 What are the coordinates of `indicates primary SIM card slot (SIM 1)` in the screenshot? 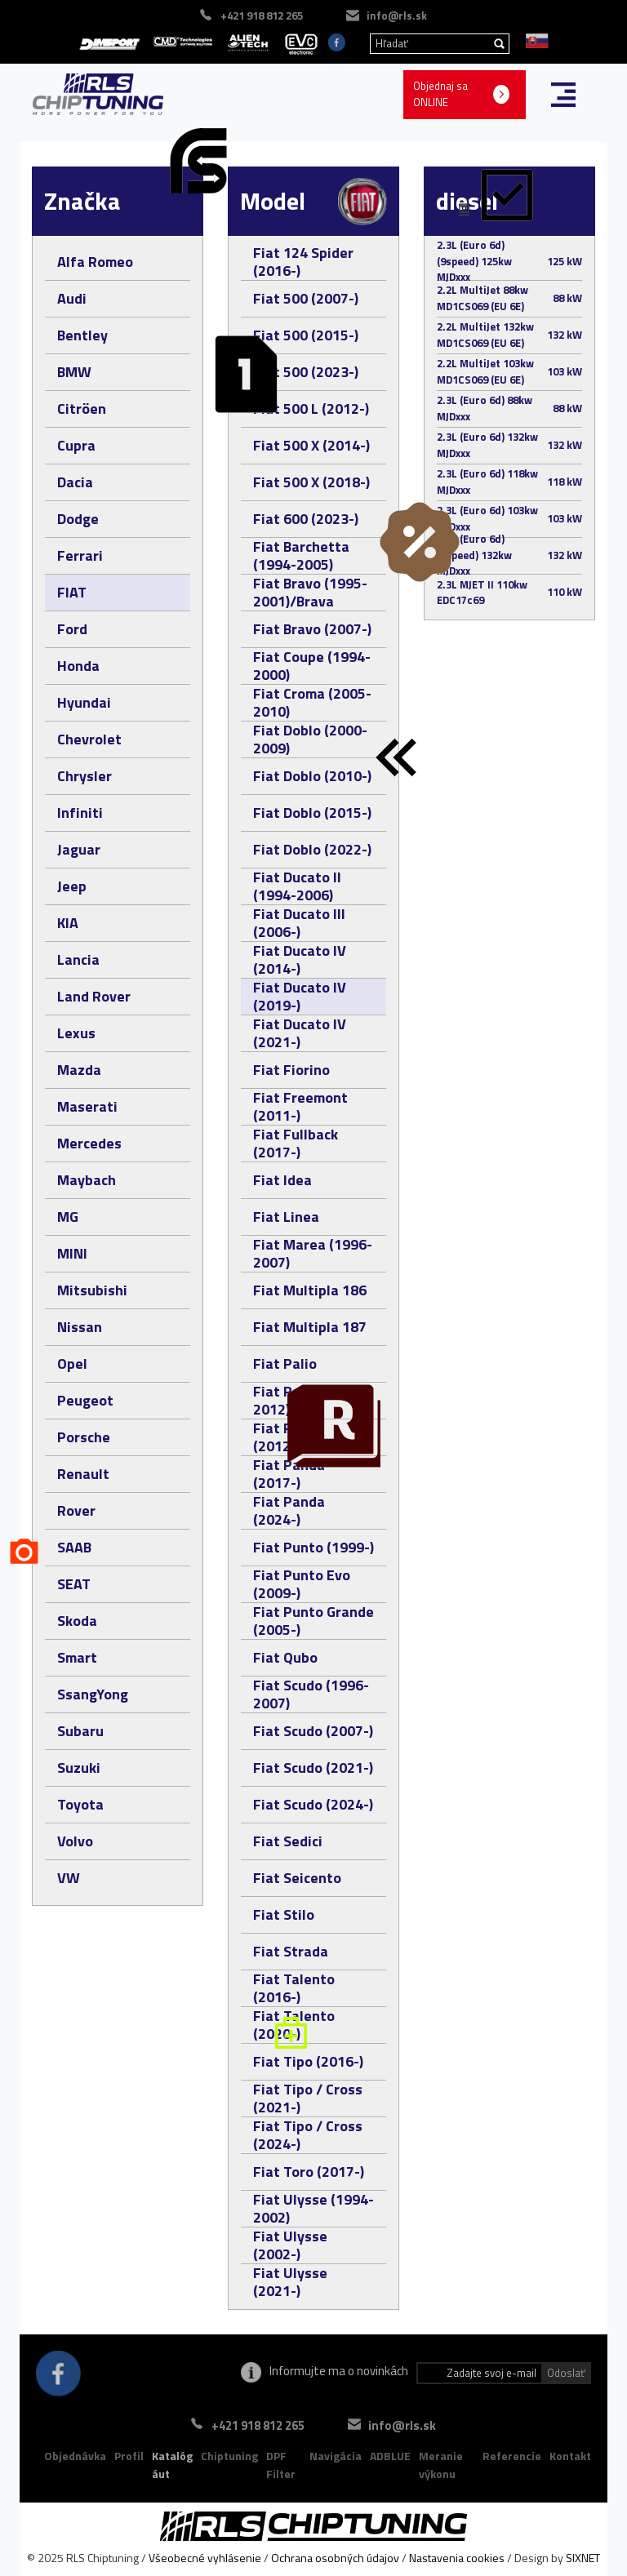 It's located at (246, 374).